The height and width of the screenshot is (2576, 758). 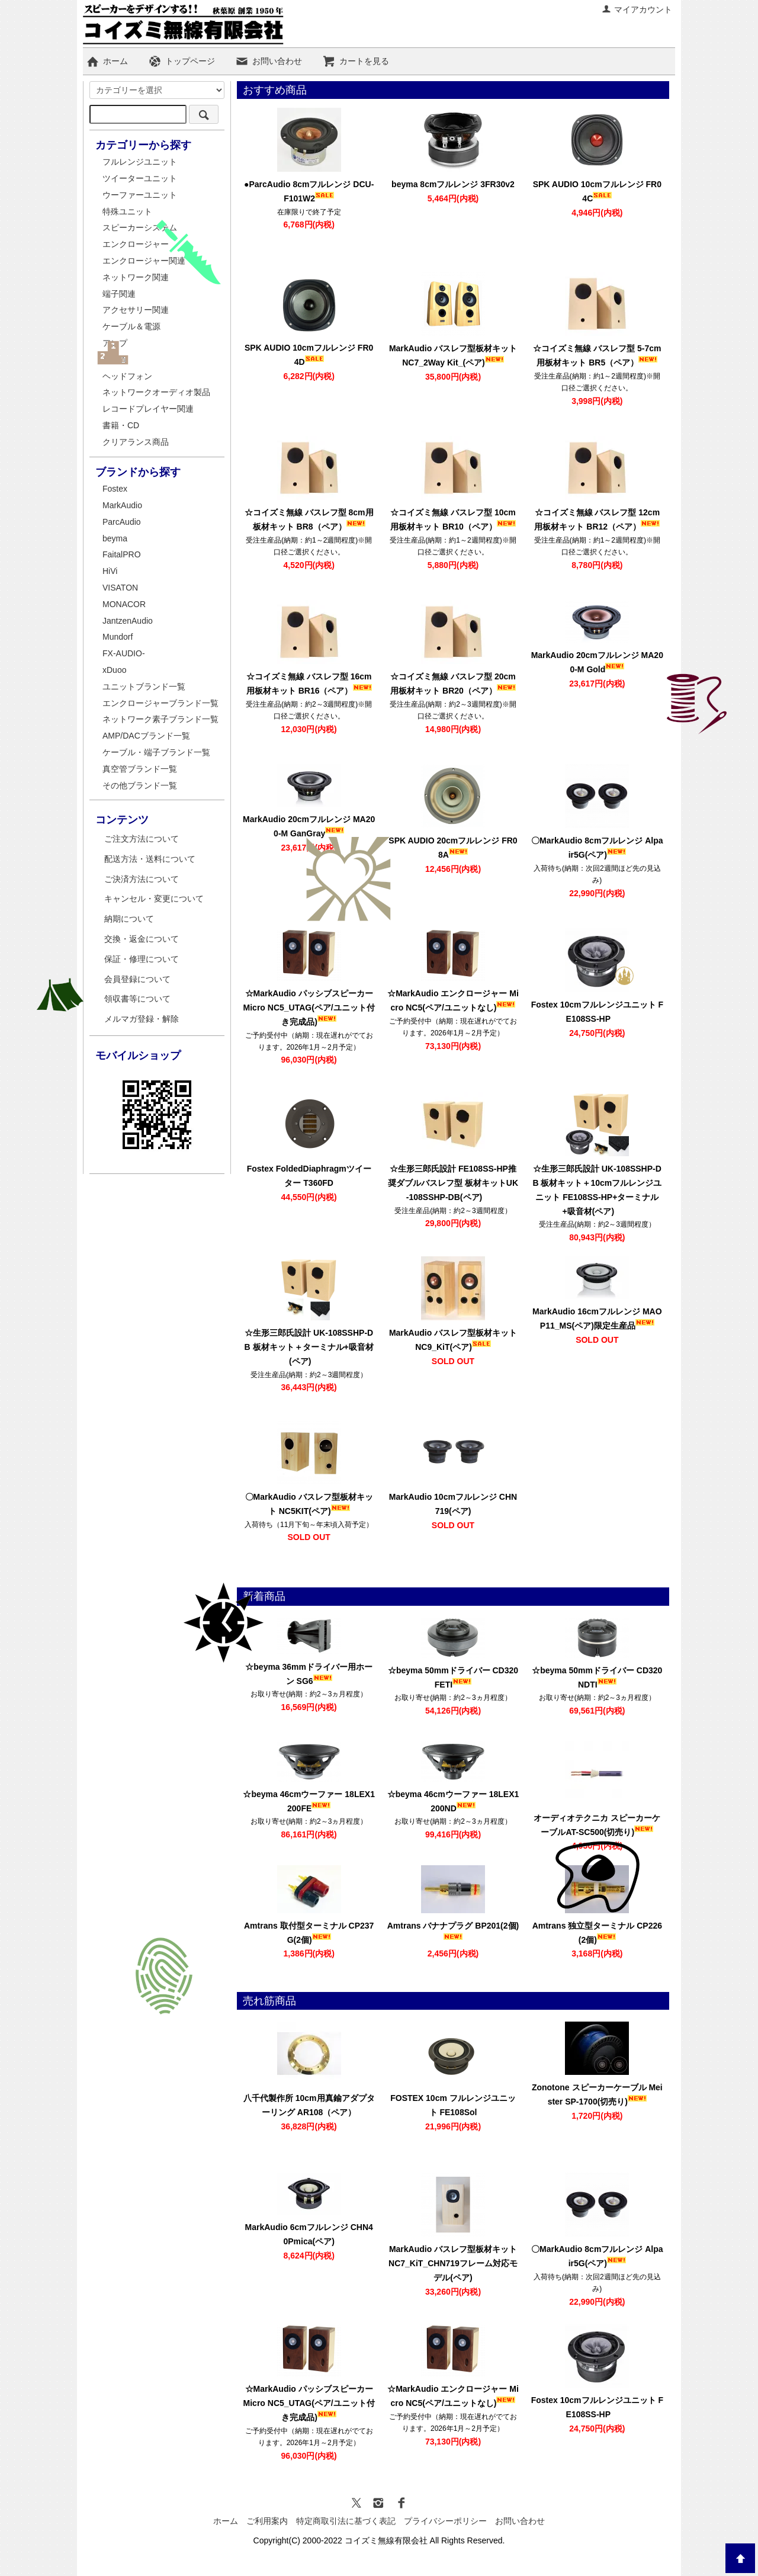 I want to click on indicates a favorite or loved item, so click(x=348, y=878).